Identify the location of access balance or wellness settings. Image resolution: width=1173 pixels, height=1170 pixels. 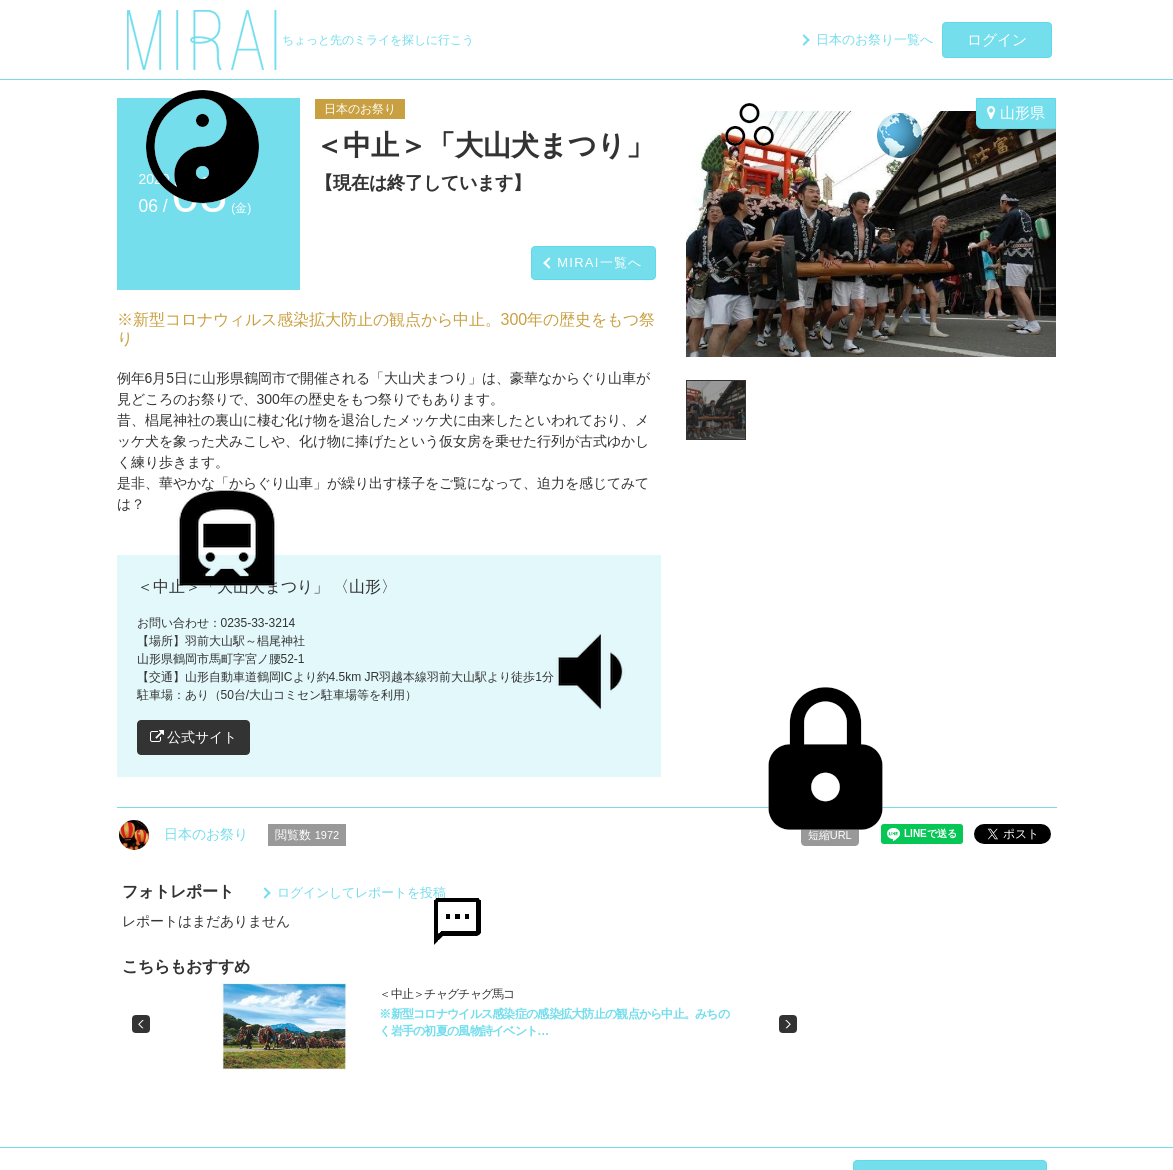
(202, 146).